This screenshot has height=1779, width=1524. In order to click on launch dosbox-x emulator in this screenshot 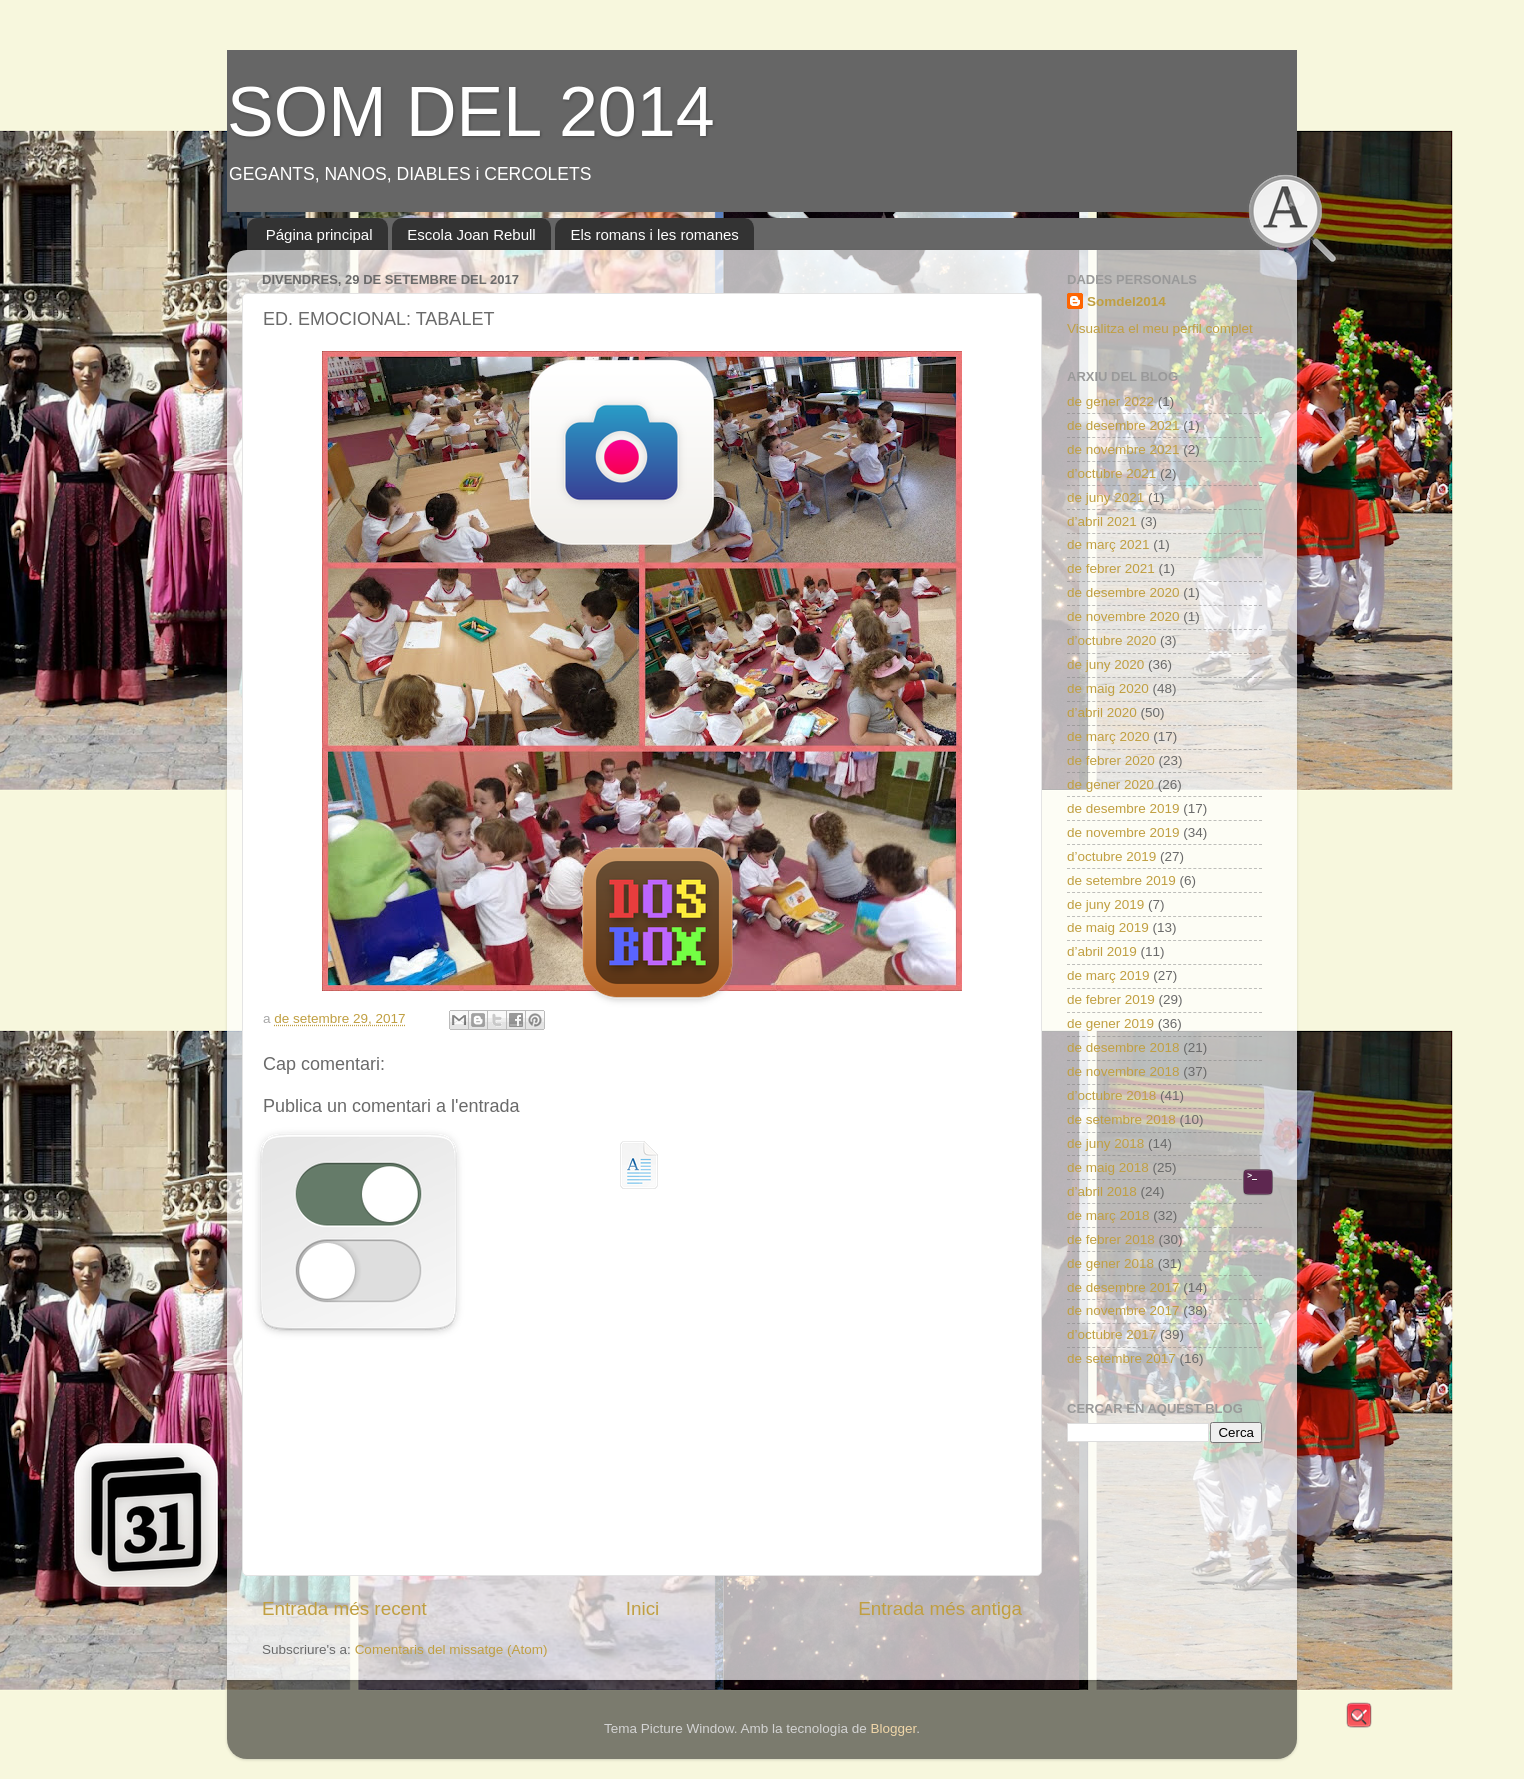, I will do `click(657, 922)`.